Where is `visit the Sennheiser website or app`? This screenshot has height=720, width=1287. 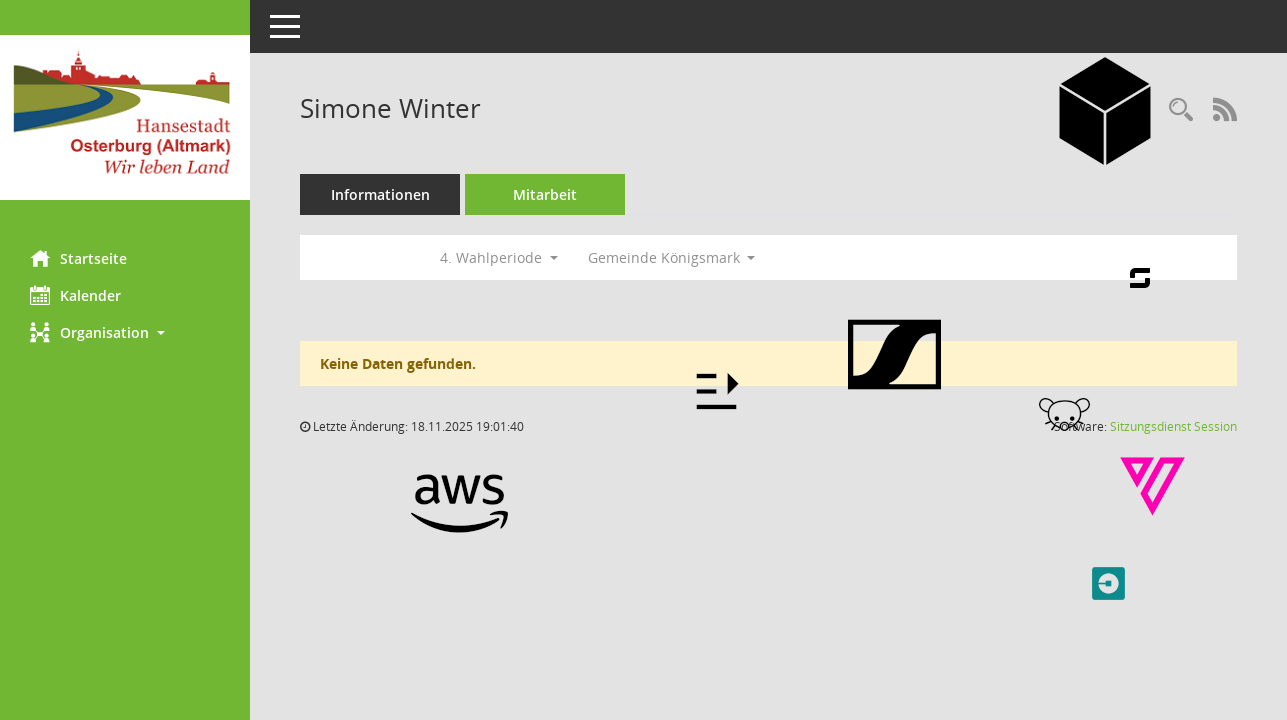
visit the Sennheiser website or app is located at coordinates (894, 354).